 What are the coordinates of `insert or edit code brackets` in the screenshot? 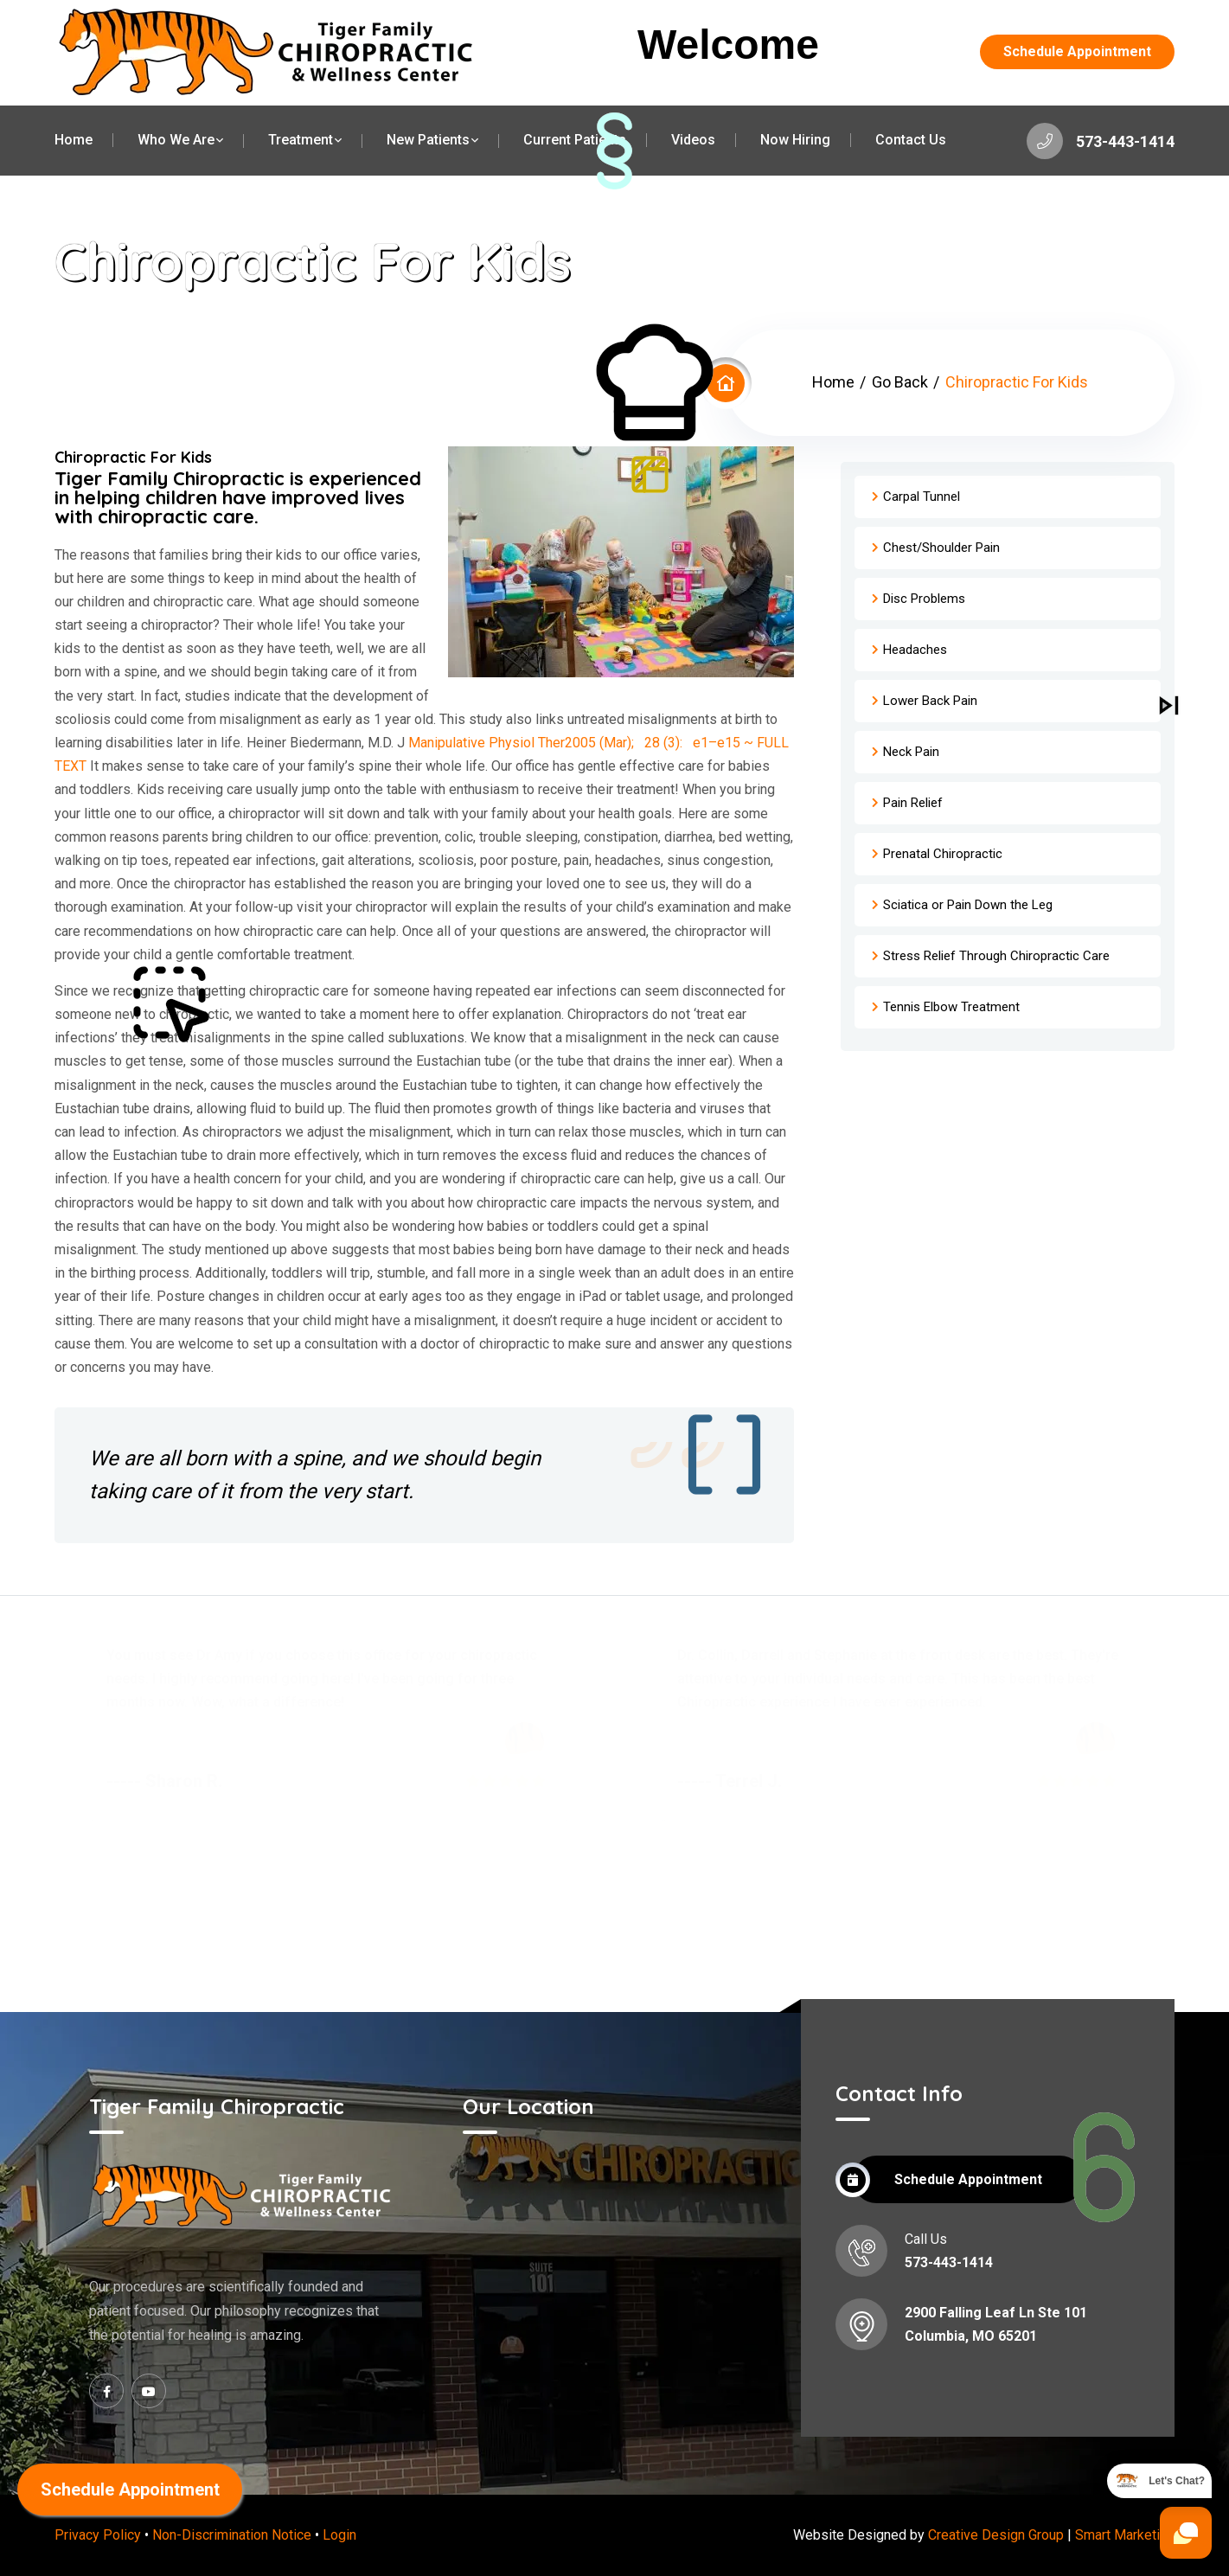 It's located at (724, 1454).